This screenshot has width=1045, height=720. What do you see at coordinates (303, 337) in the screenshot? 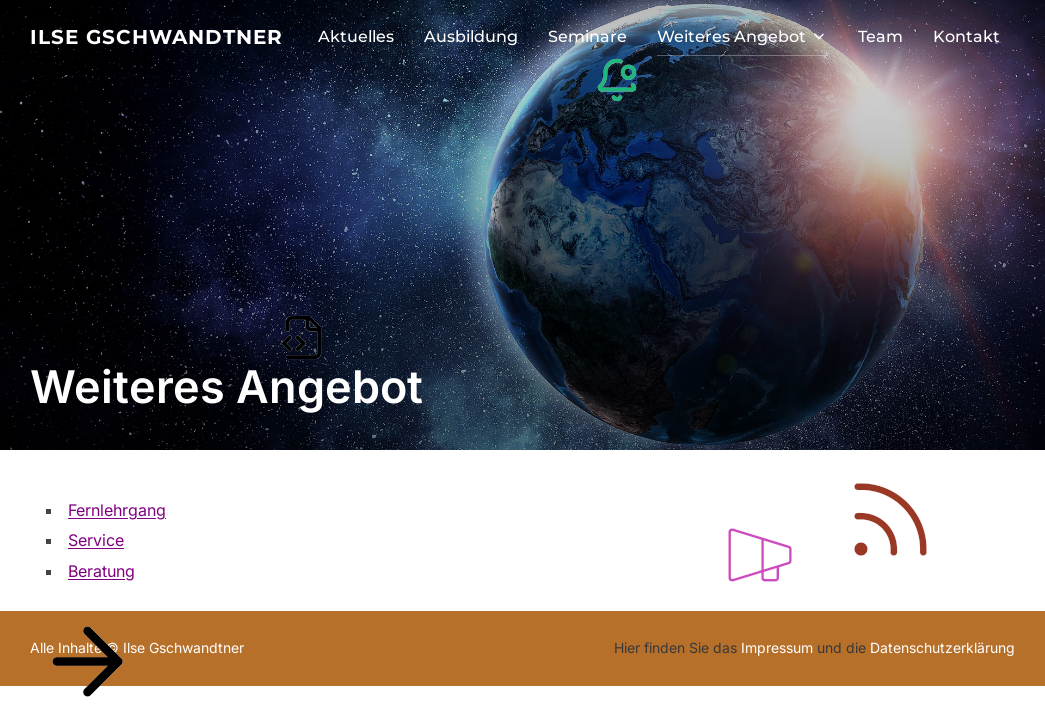
I see `view source code file` at bounding box center [303, 337].